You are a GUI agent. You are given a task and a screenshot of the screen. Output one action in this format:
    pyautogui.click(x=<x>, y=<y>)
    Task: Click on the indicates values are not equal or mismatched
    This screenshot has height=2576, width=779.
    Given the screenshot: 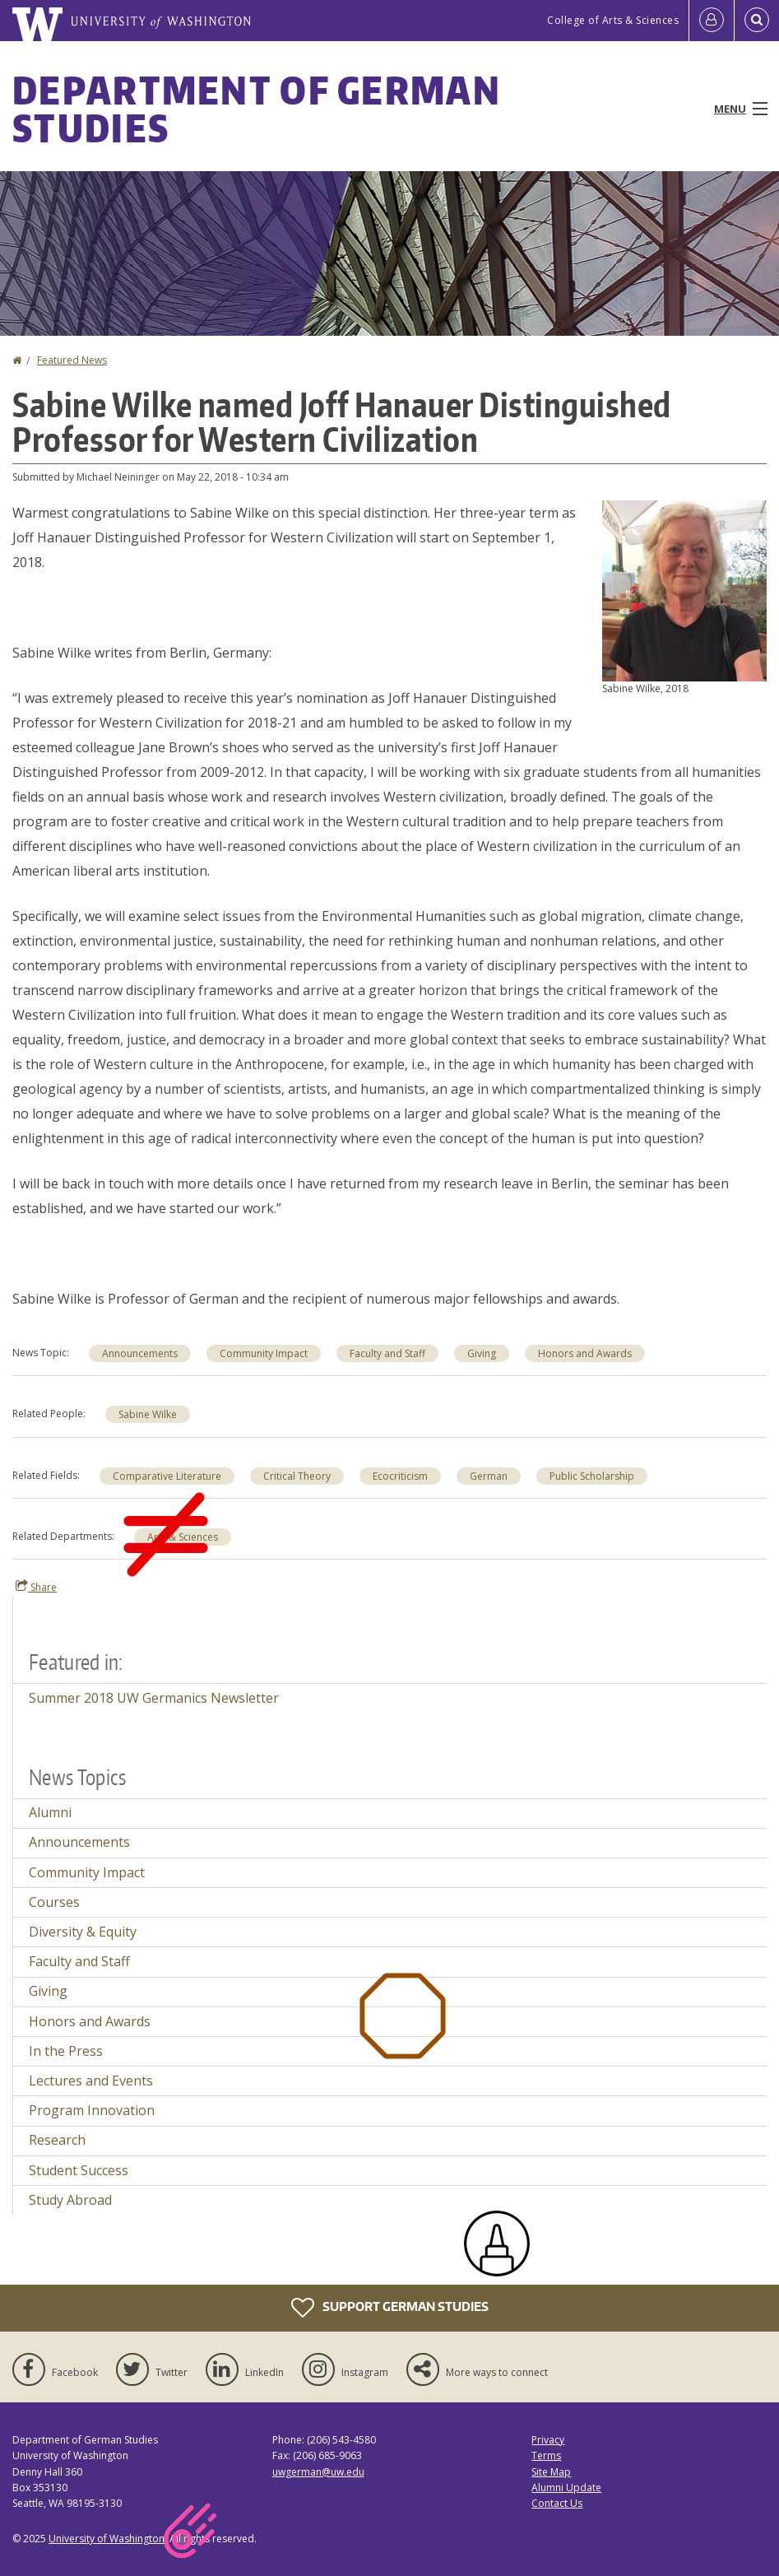 What is the action you would take?
    pyautogui.click(x=165, y=1534)
    